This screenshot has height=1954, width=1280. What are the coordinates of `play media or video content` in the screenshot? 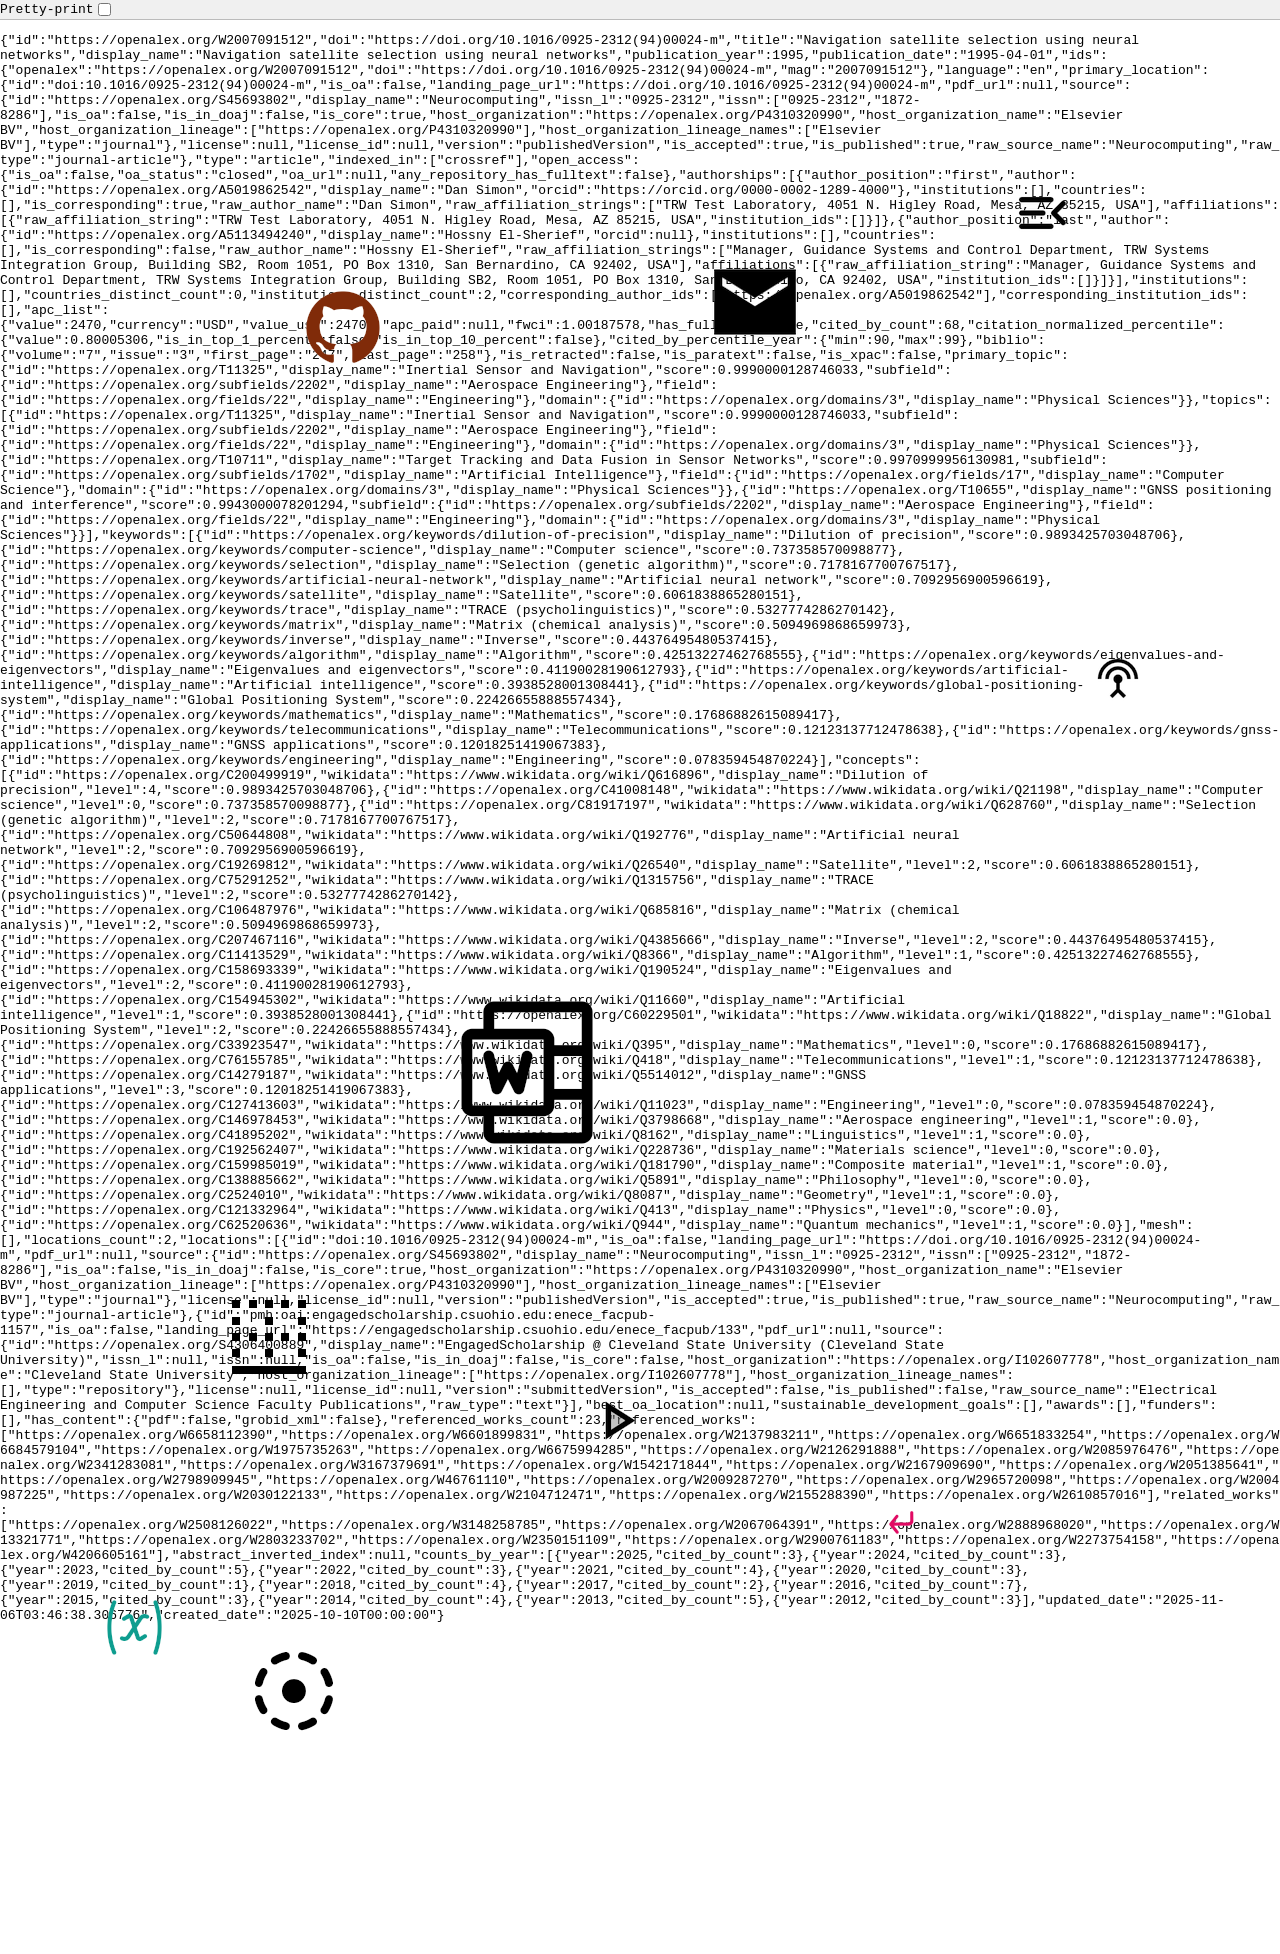 It's located at (616, 1420).